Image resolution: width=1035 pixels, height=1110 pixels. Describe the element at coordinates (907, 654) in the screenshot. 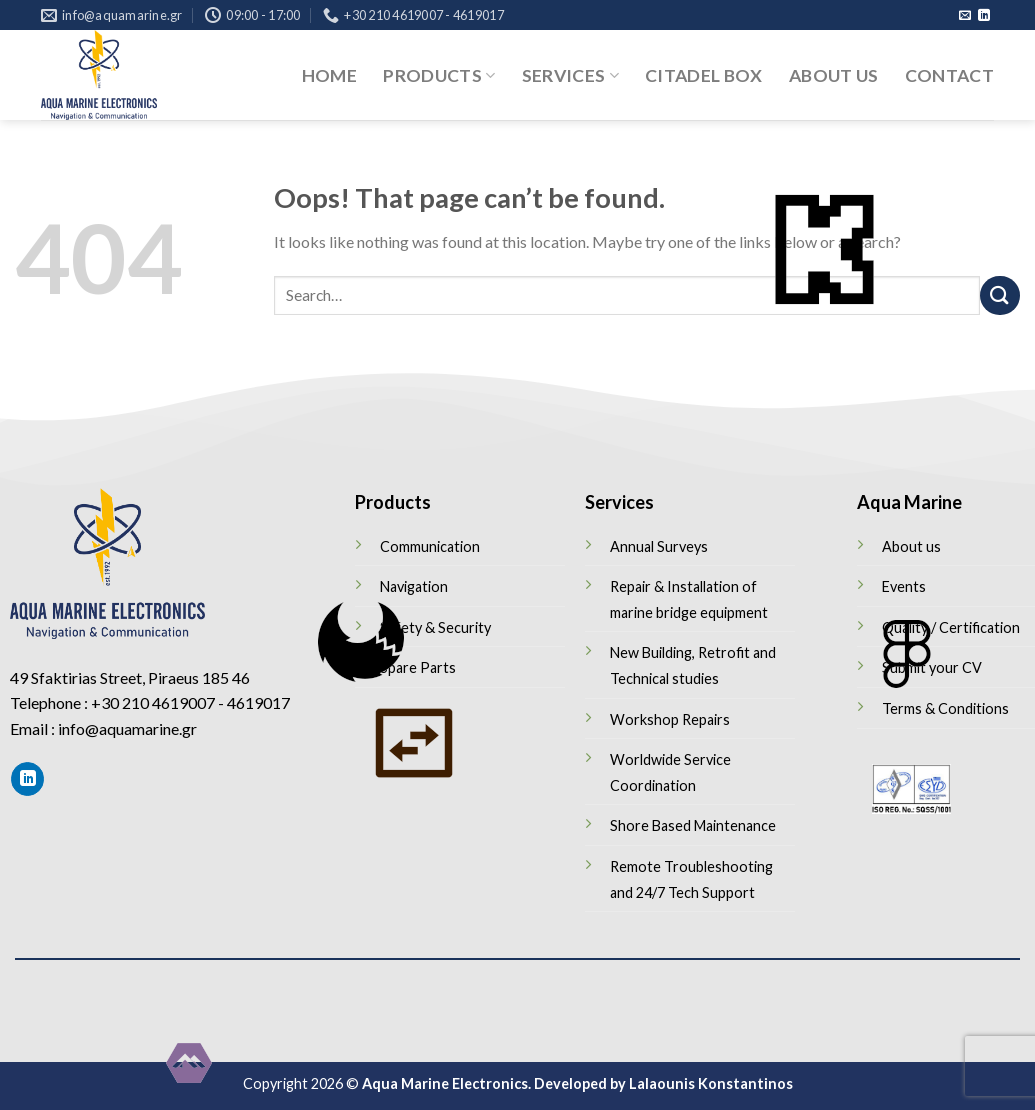

I see `open Figma design file` at that location.